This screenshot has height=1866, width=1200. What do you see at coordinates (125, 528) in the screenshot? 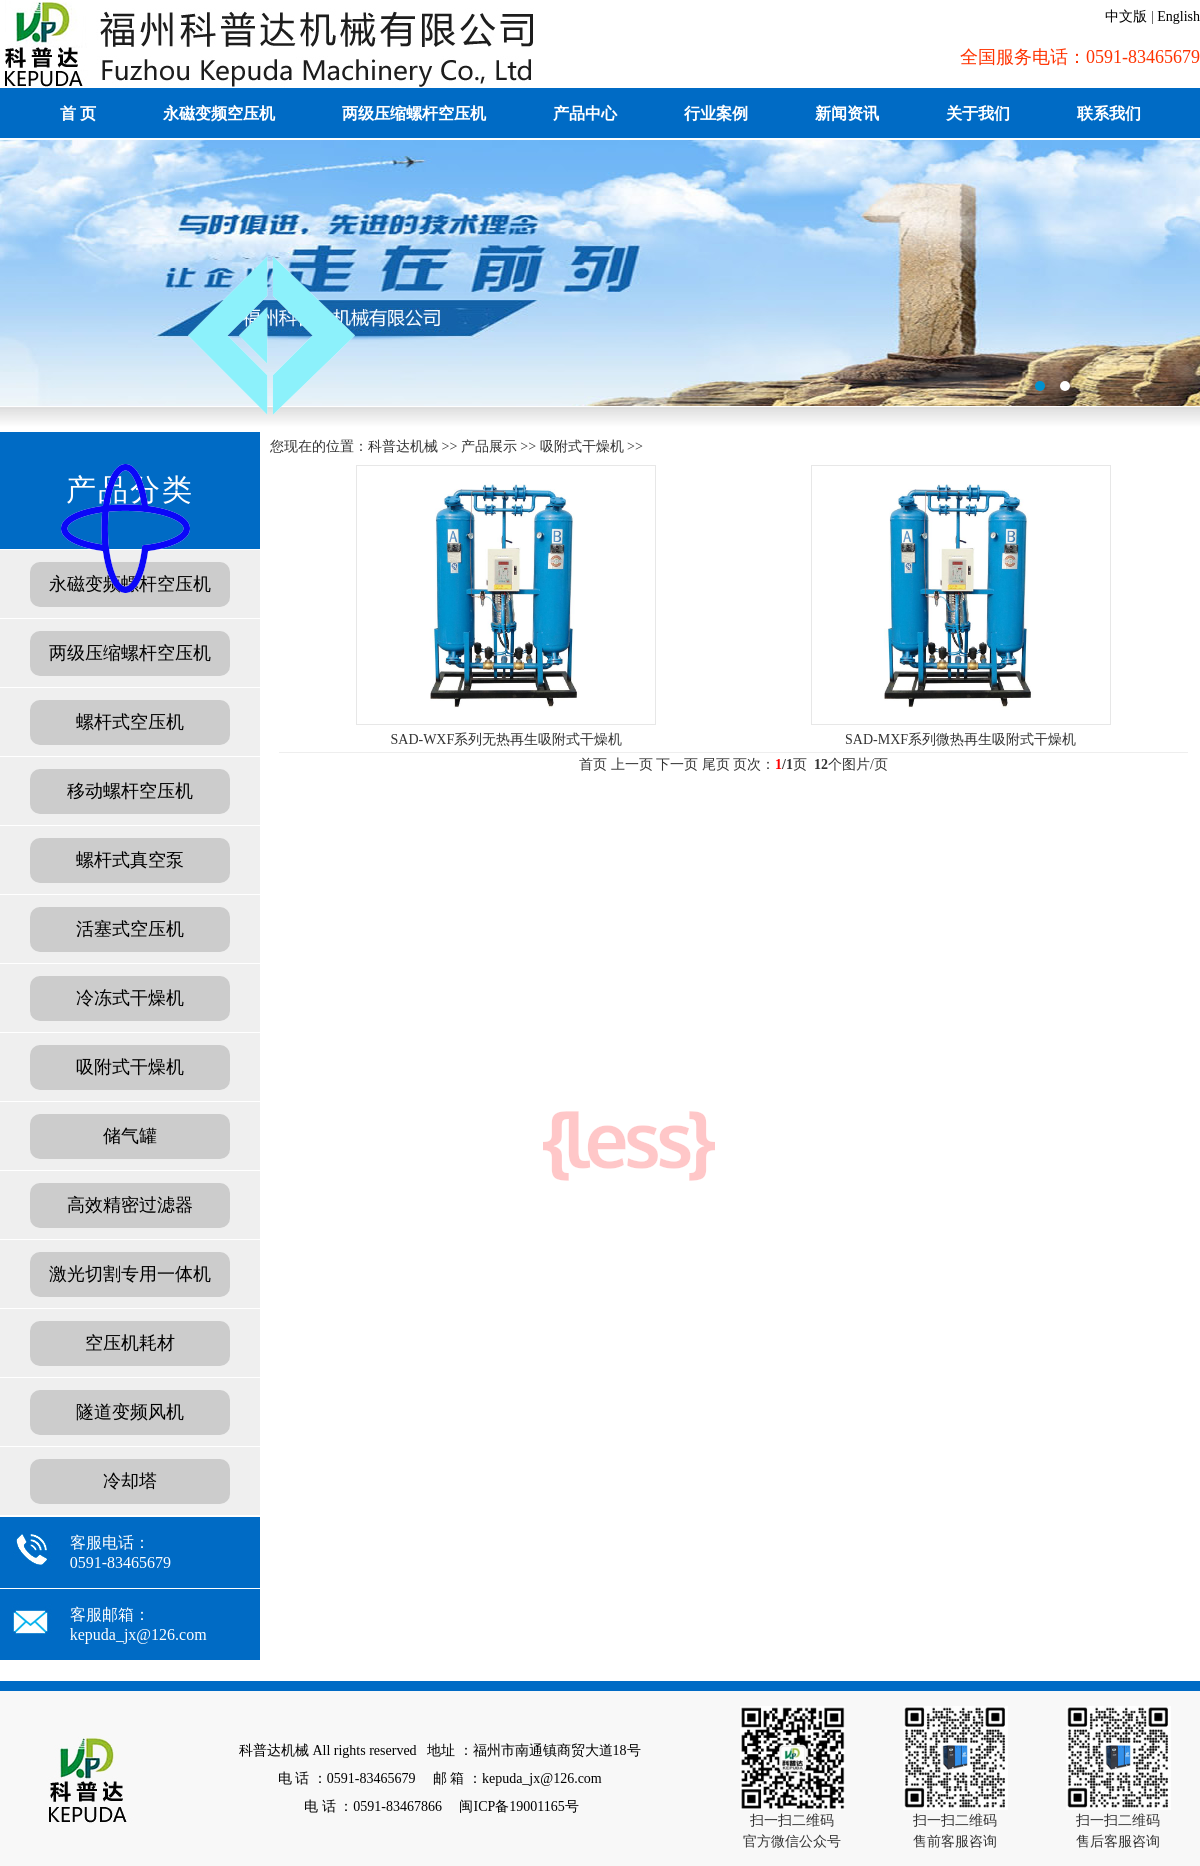
I see `Temporal workflow platform logo` at bounding box center [125, 528].